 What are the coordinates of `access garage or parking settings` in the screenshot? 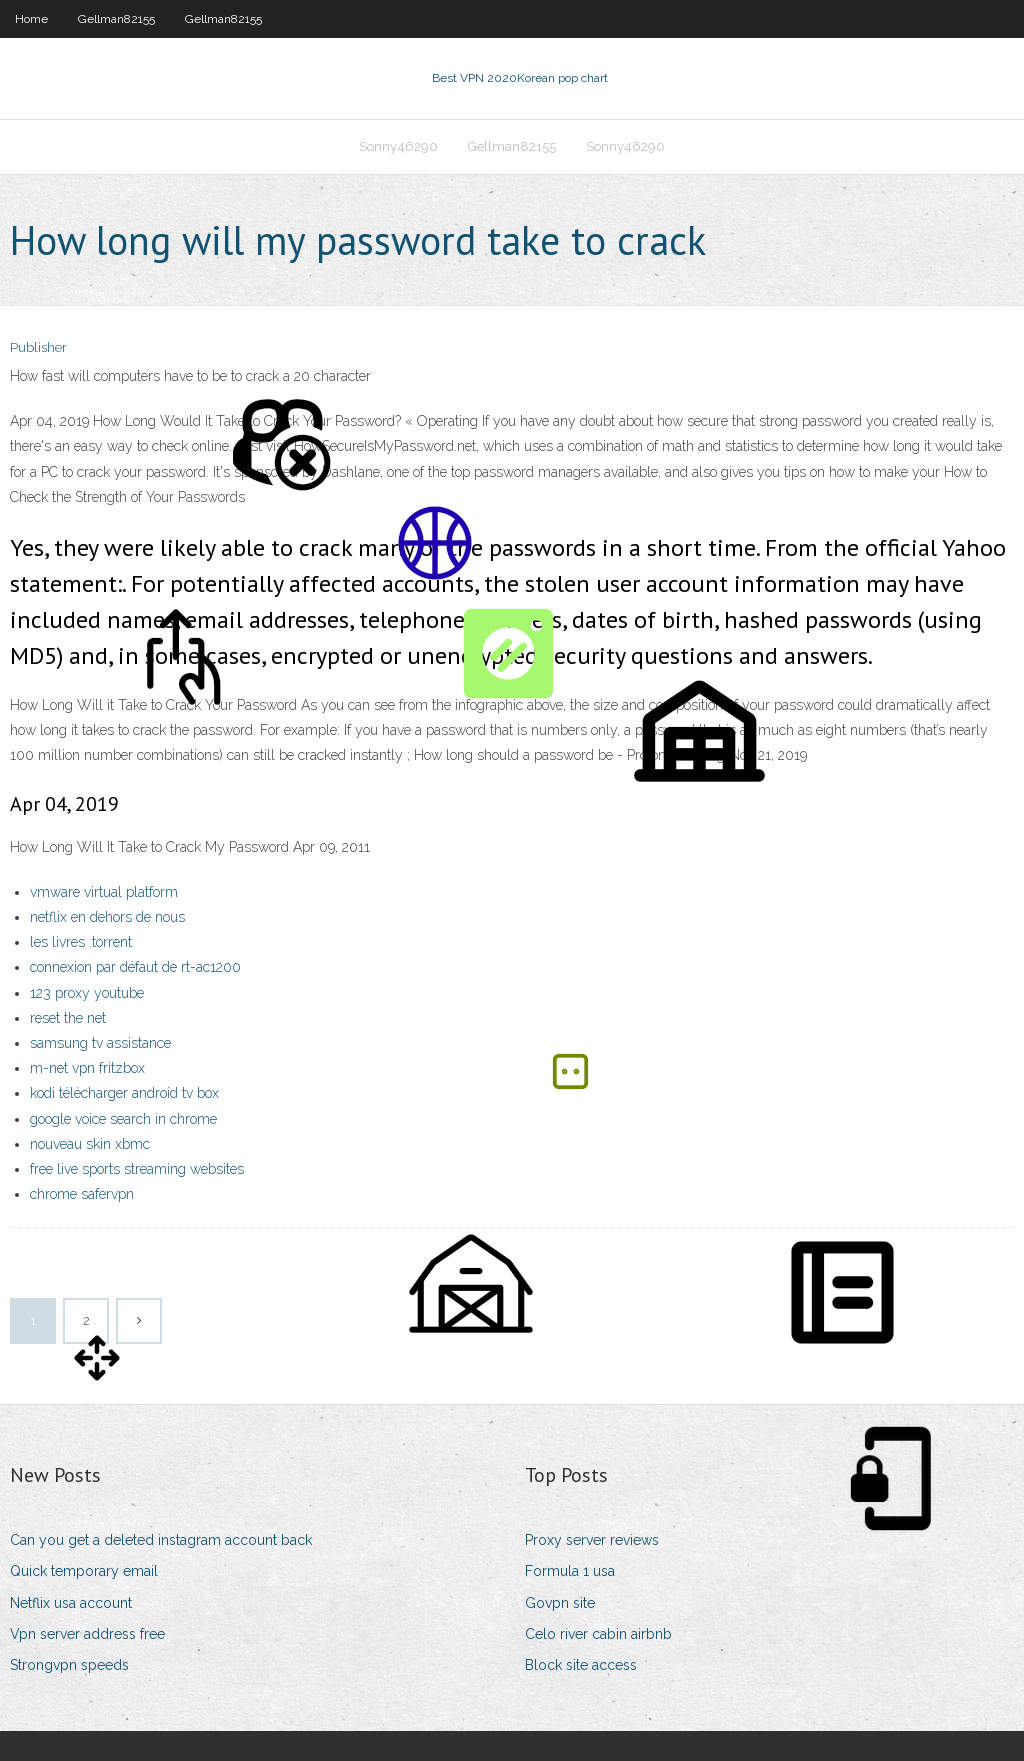 It's located at (699, 737).